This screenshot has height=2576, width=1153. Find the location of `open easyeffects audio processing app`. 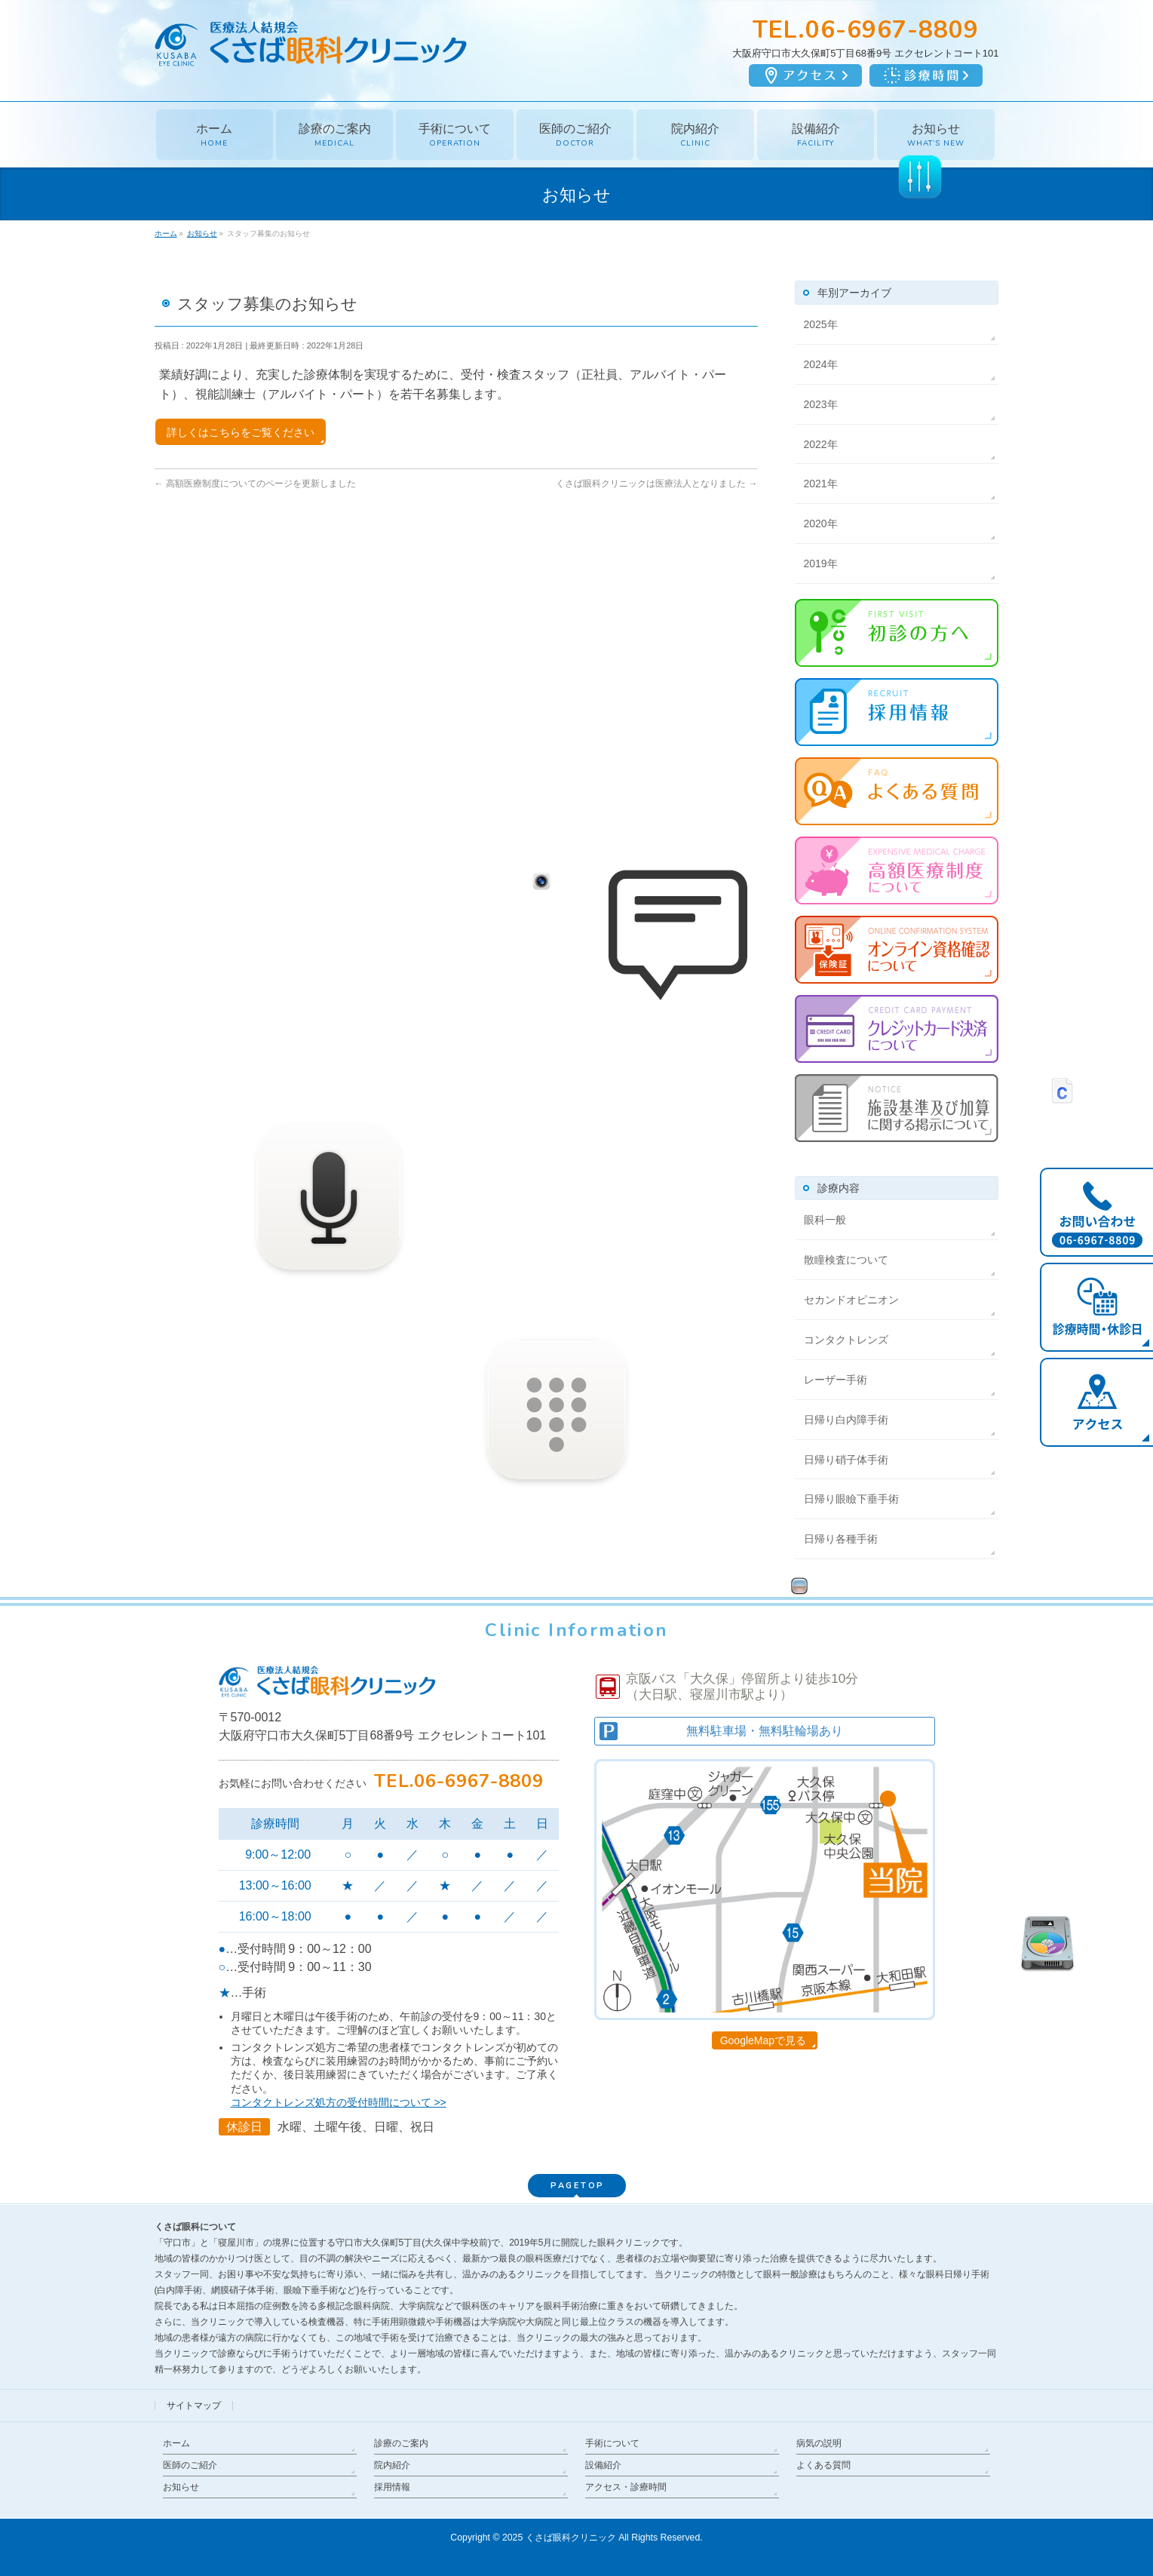

open easyeffects audio processing app is located at coordinates (920, 177).